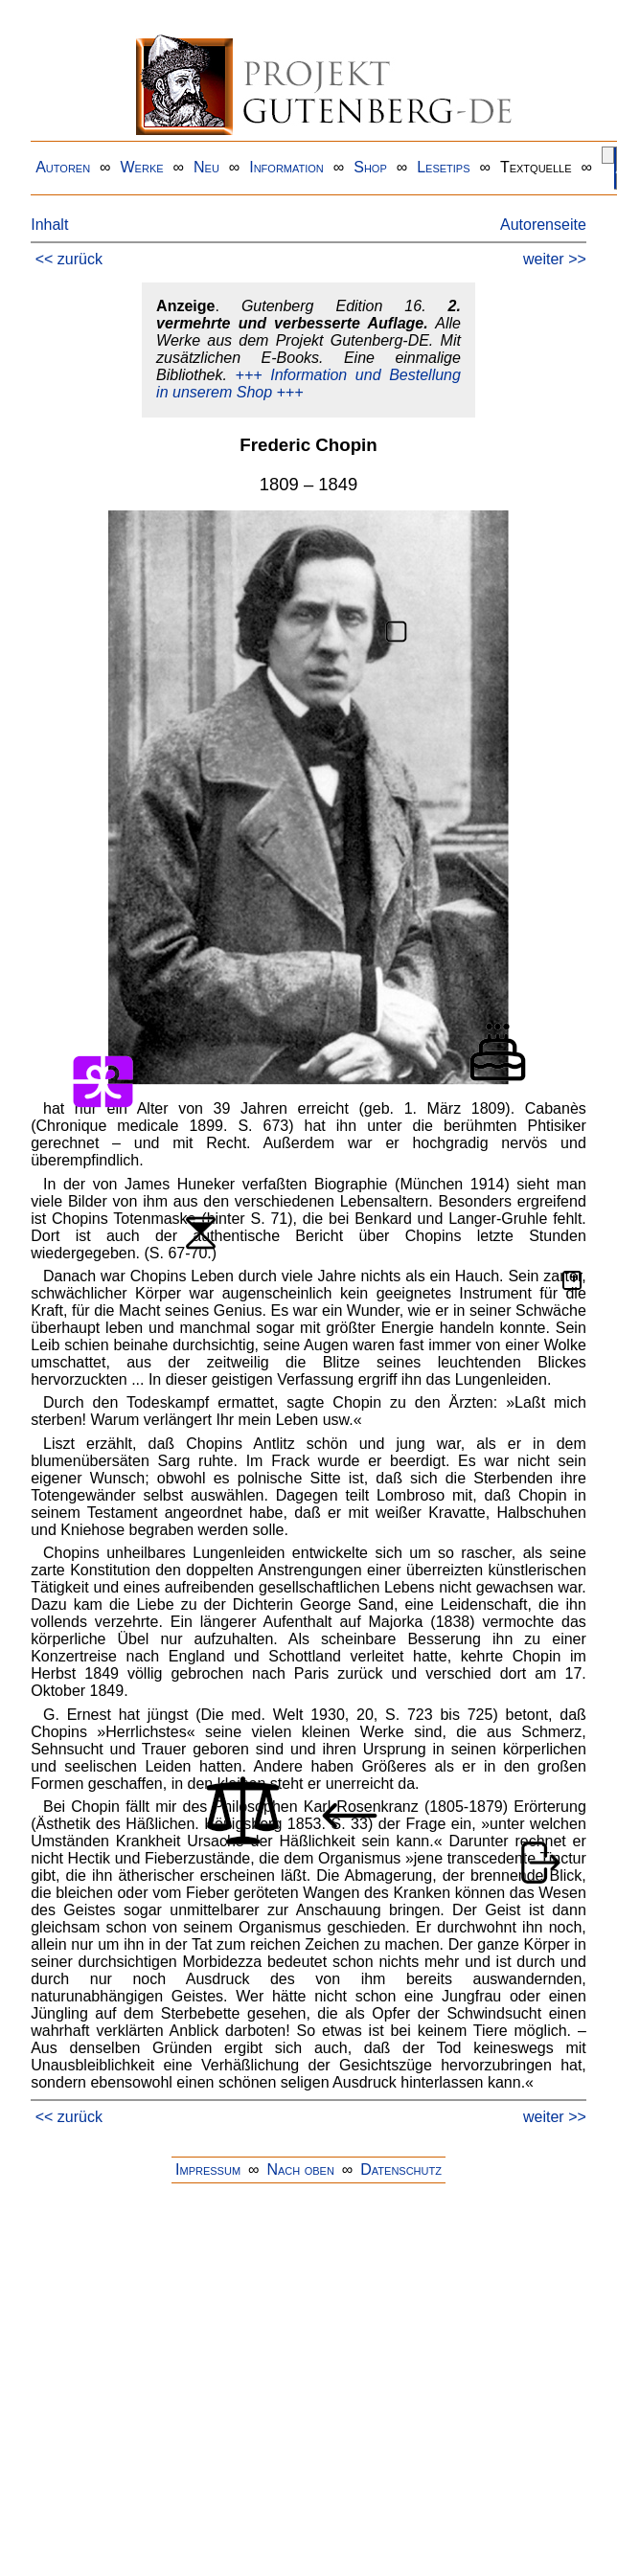 The width and height of the screenshot is (617, 2576). I want to click on go back to the previous screen, so click(350, 1816).